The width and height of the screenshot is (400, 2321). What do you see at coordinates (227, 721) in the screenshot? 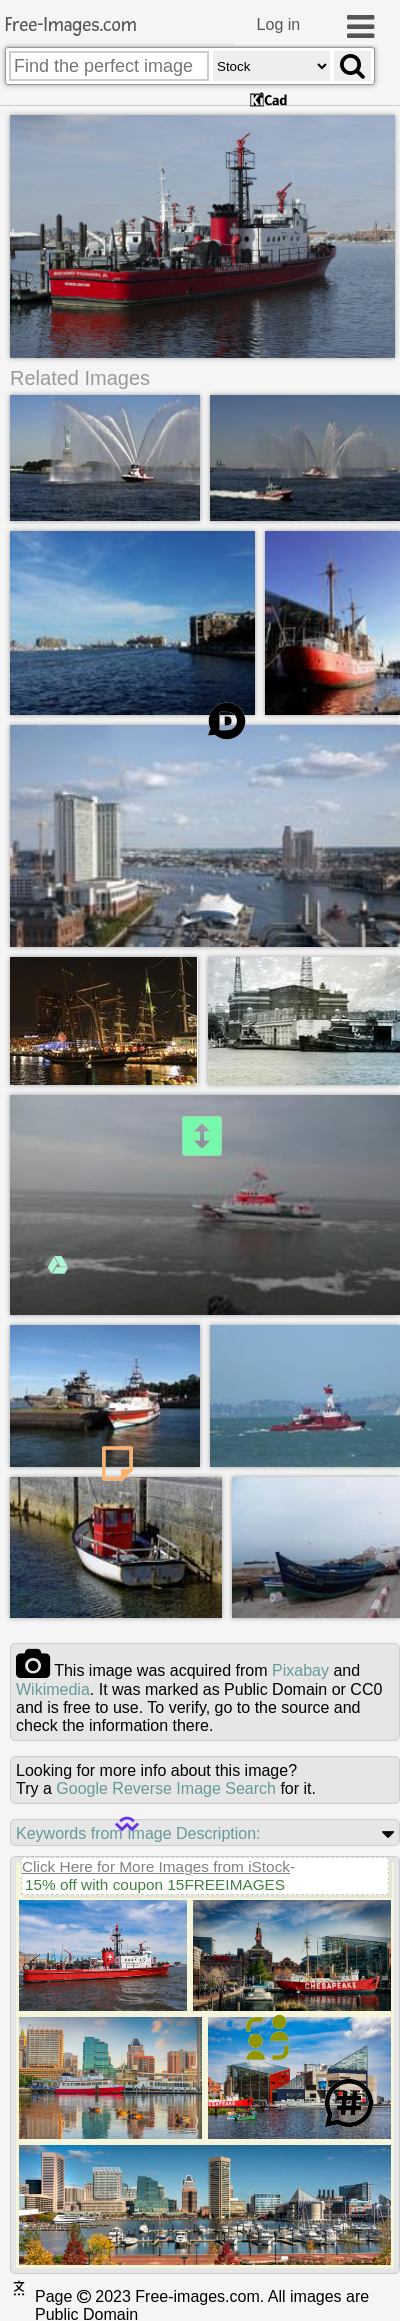
I see `open Disqus comments section` at bounding box center [227, 721].